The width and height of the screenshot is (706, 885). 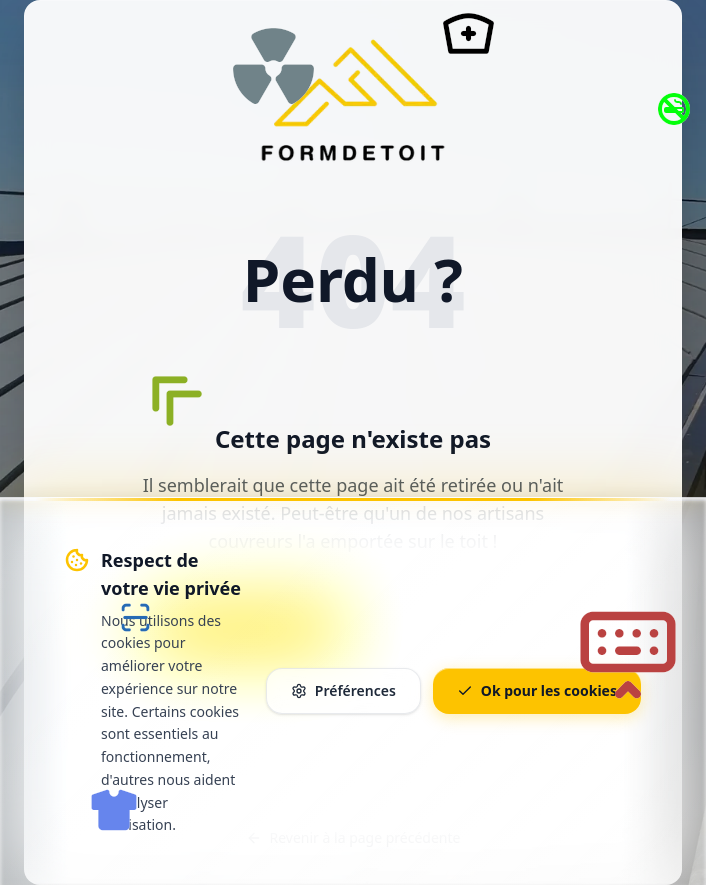 What do you see at coordinates (135, 617) in the screenshot?
I see `scan a QR code or barcode` at bounding box center [135, 617].